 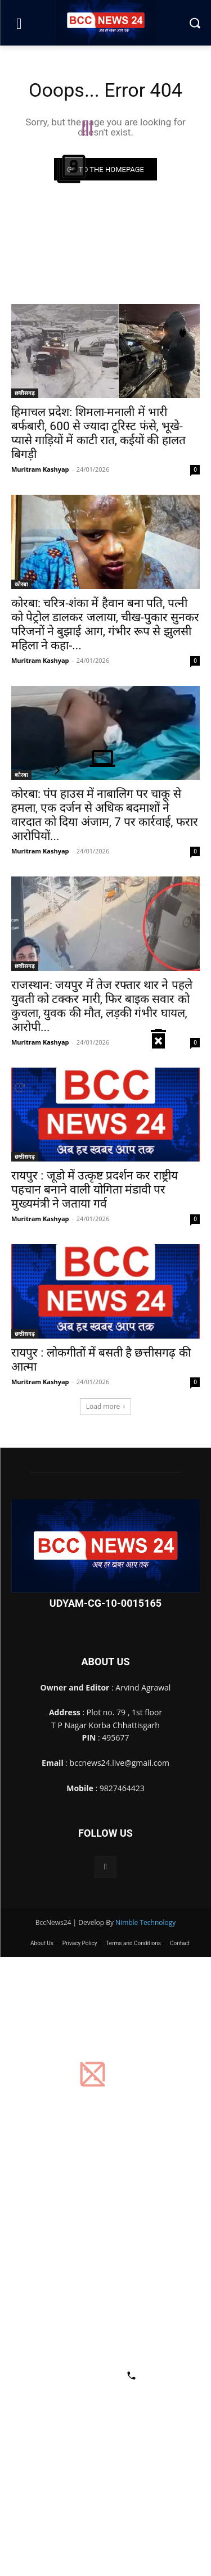 I want to click on indicates device is charging or connected to power, so click(x=182, y=333).